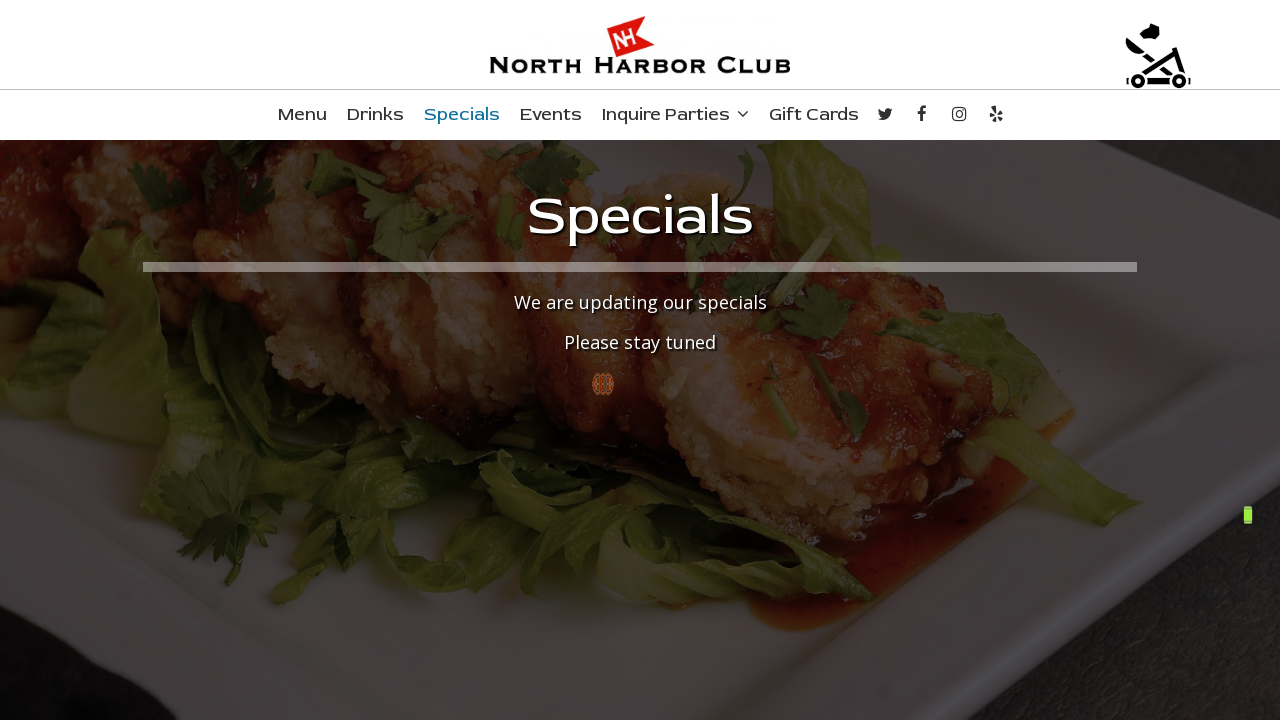 This screenshot has width=1280, height=720. What do you see at coordinates (1248, 515) in the screenshot?
I see `select a beverage or drink item` at bounding box center [1248, 515].